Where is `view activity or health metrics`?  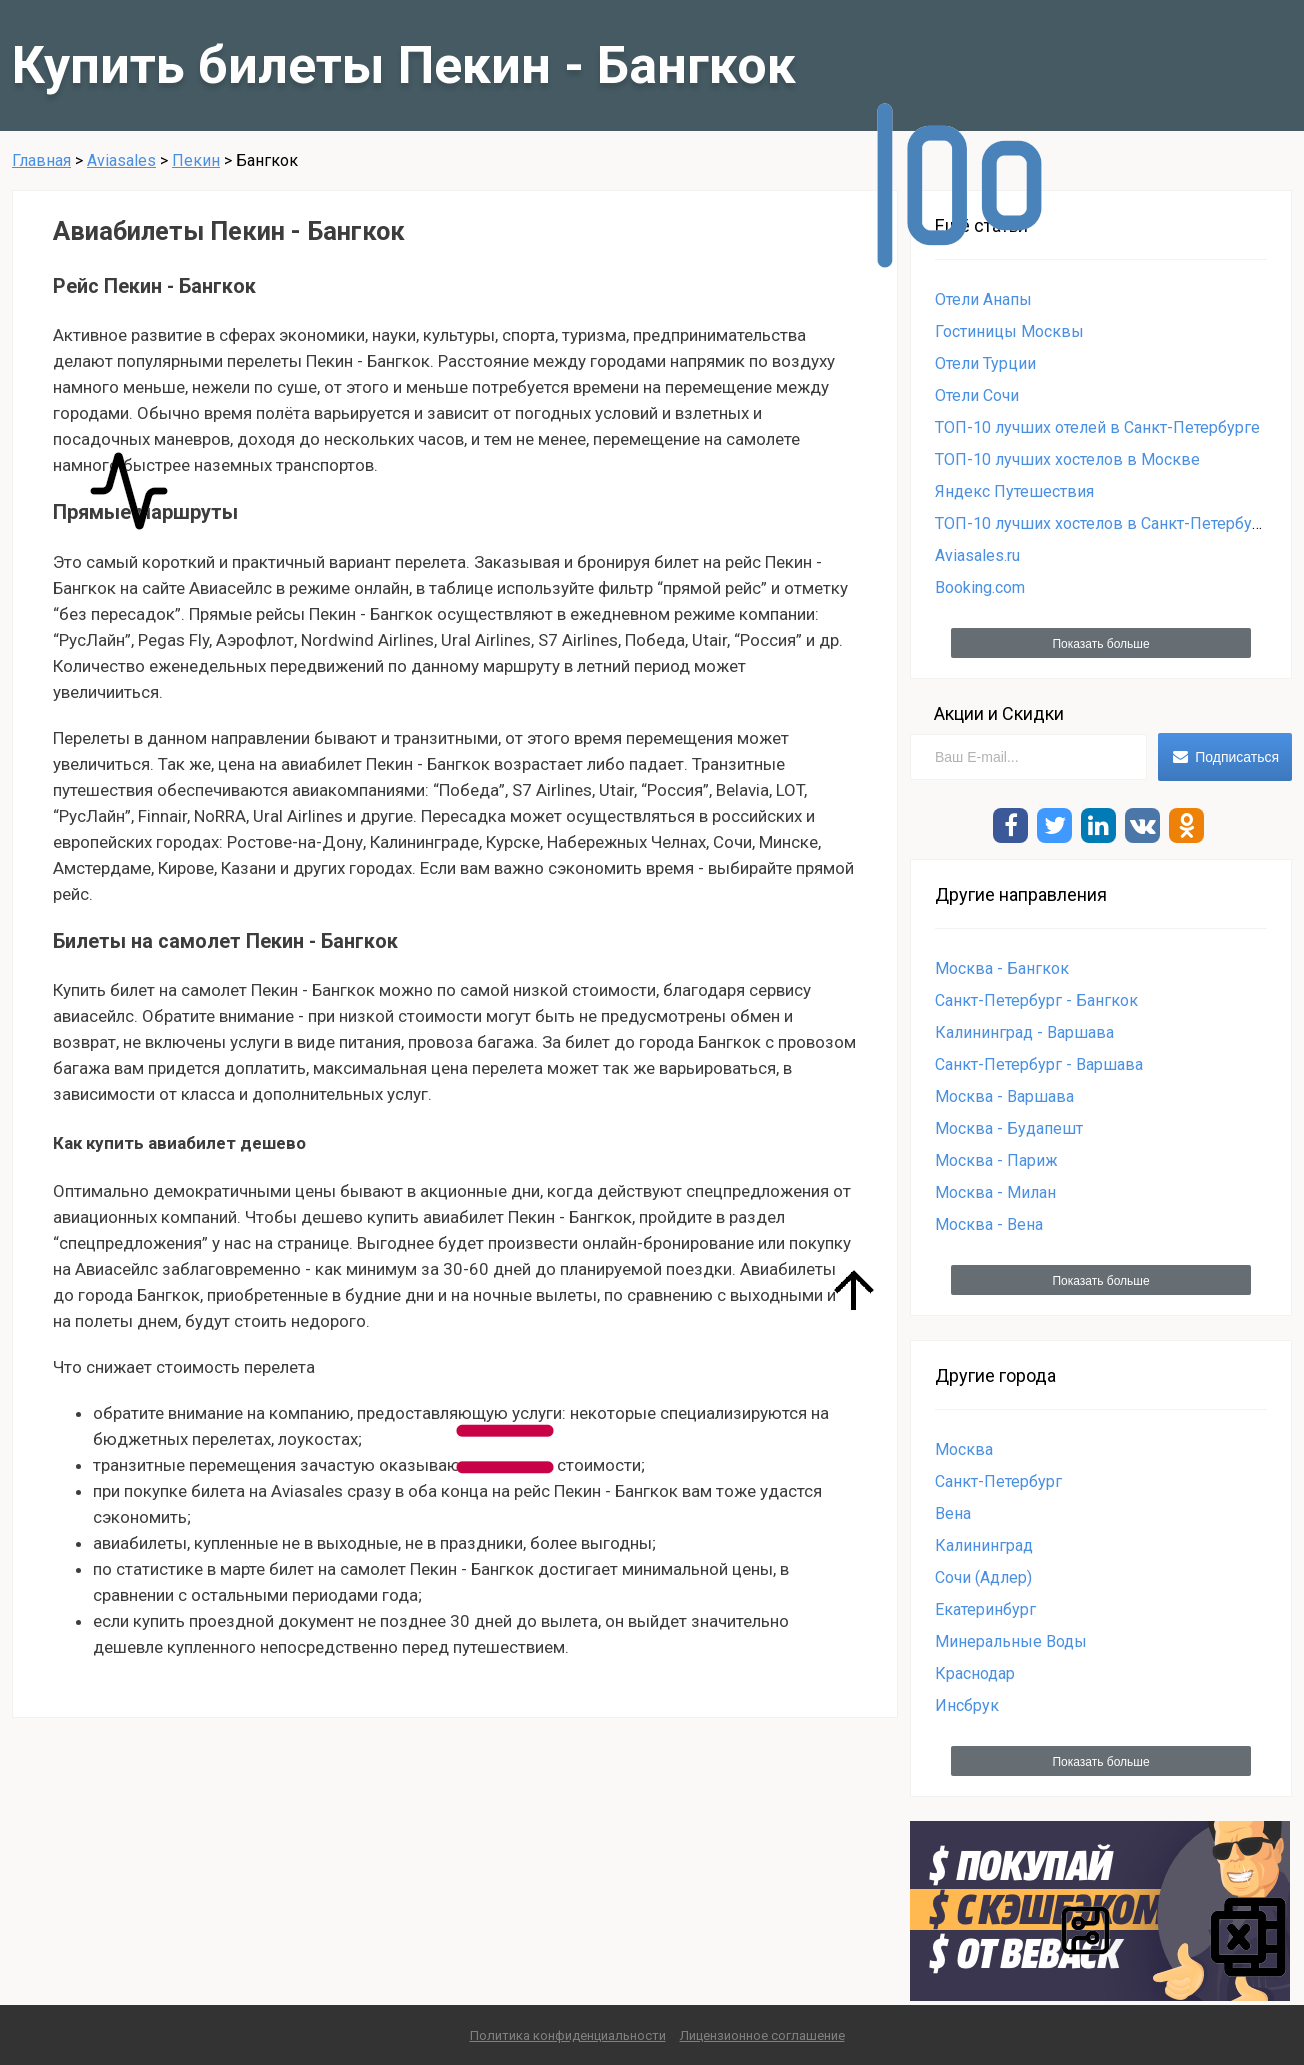 view activity or health metrics is located at coordinates (129, 491).